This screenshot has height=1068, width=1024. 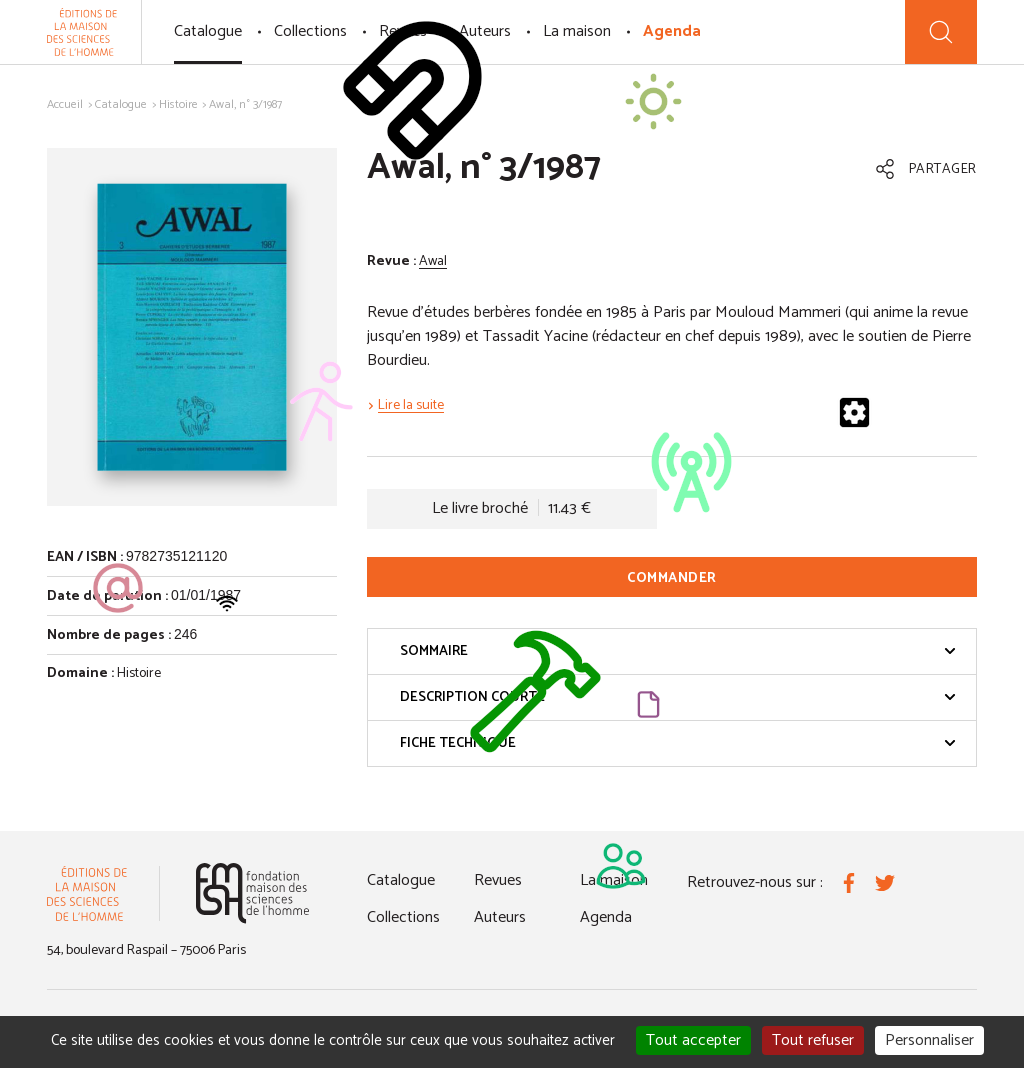 I want to click on access build or developer tools, so click(x=535, y=691).